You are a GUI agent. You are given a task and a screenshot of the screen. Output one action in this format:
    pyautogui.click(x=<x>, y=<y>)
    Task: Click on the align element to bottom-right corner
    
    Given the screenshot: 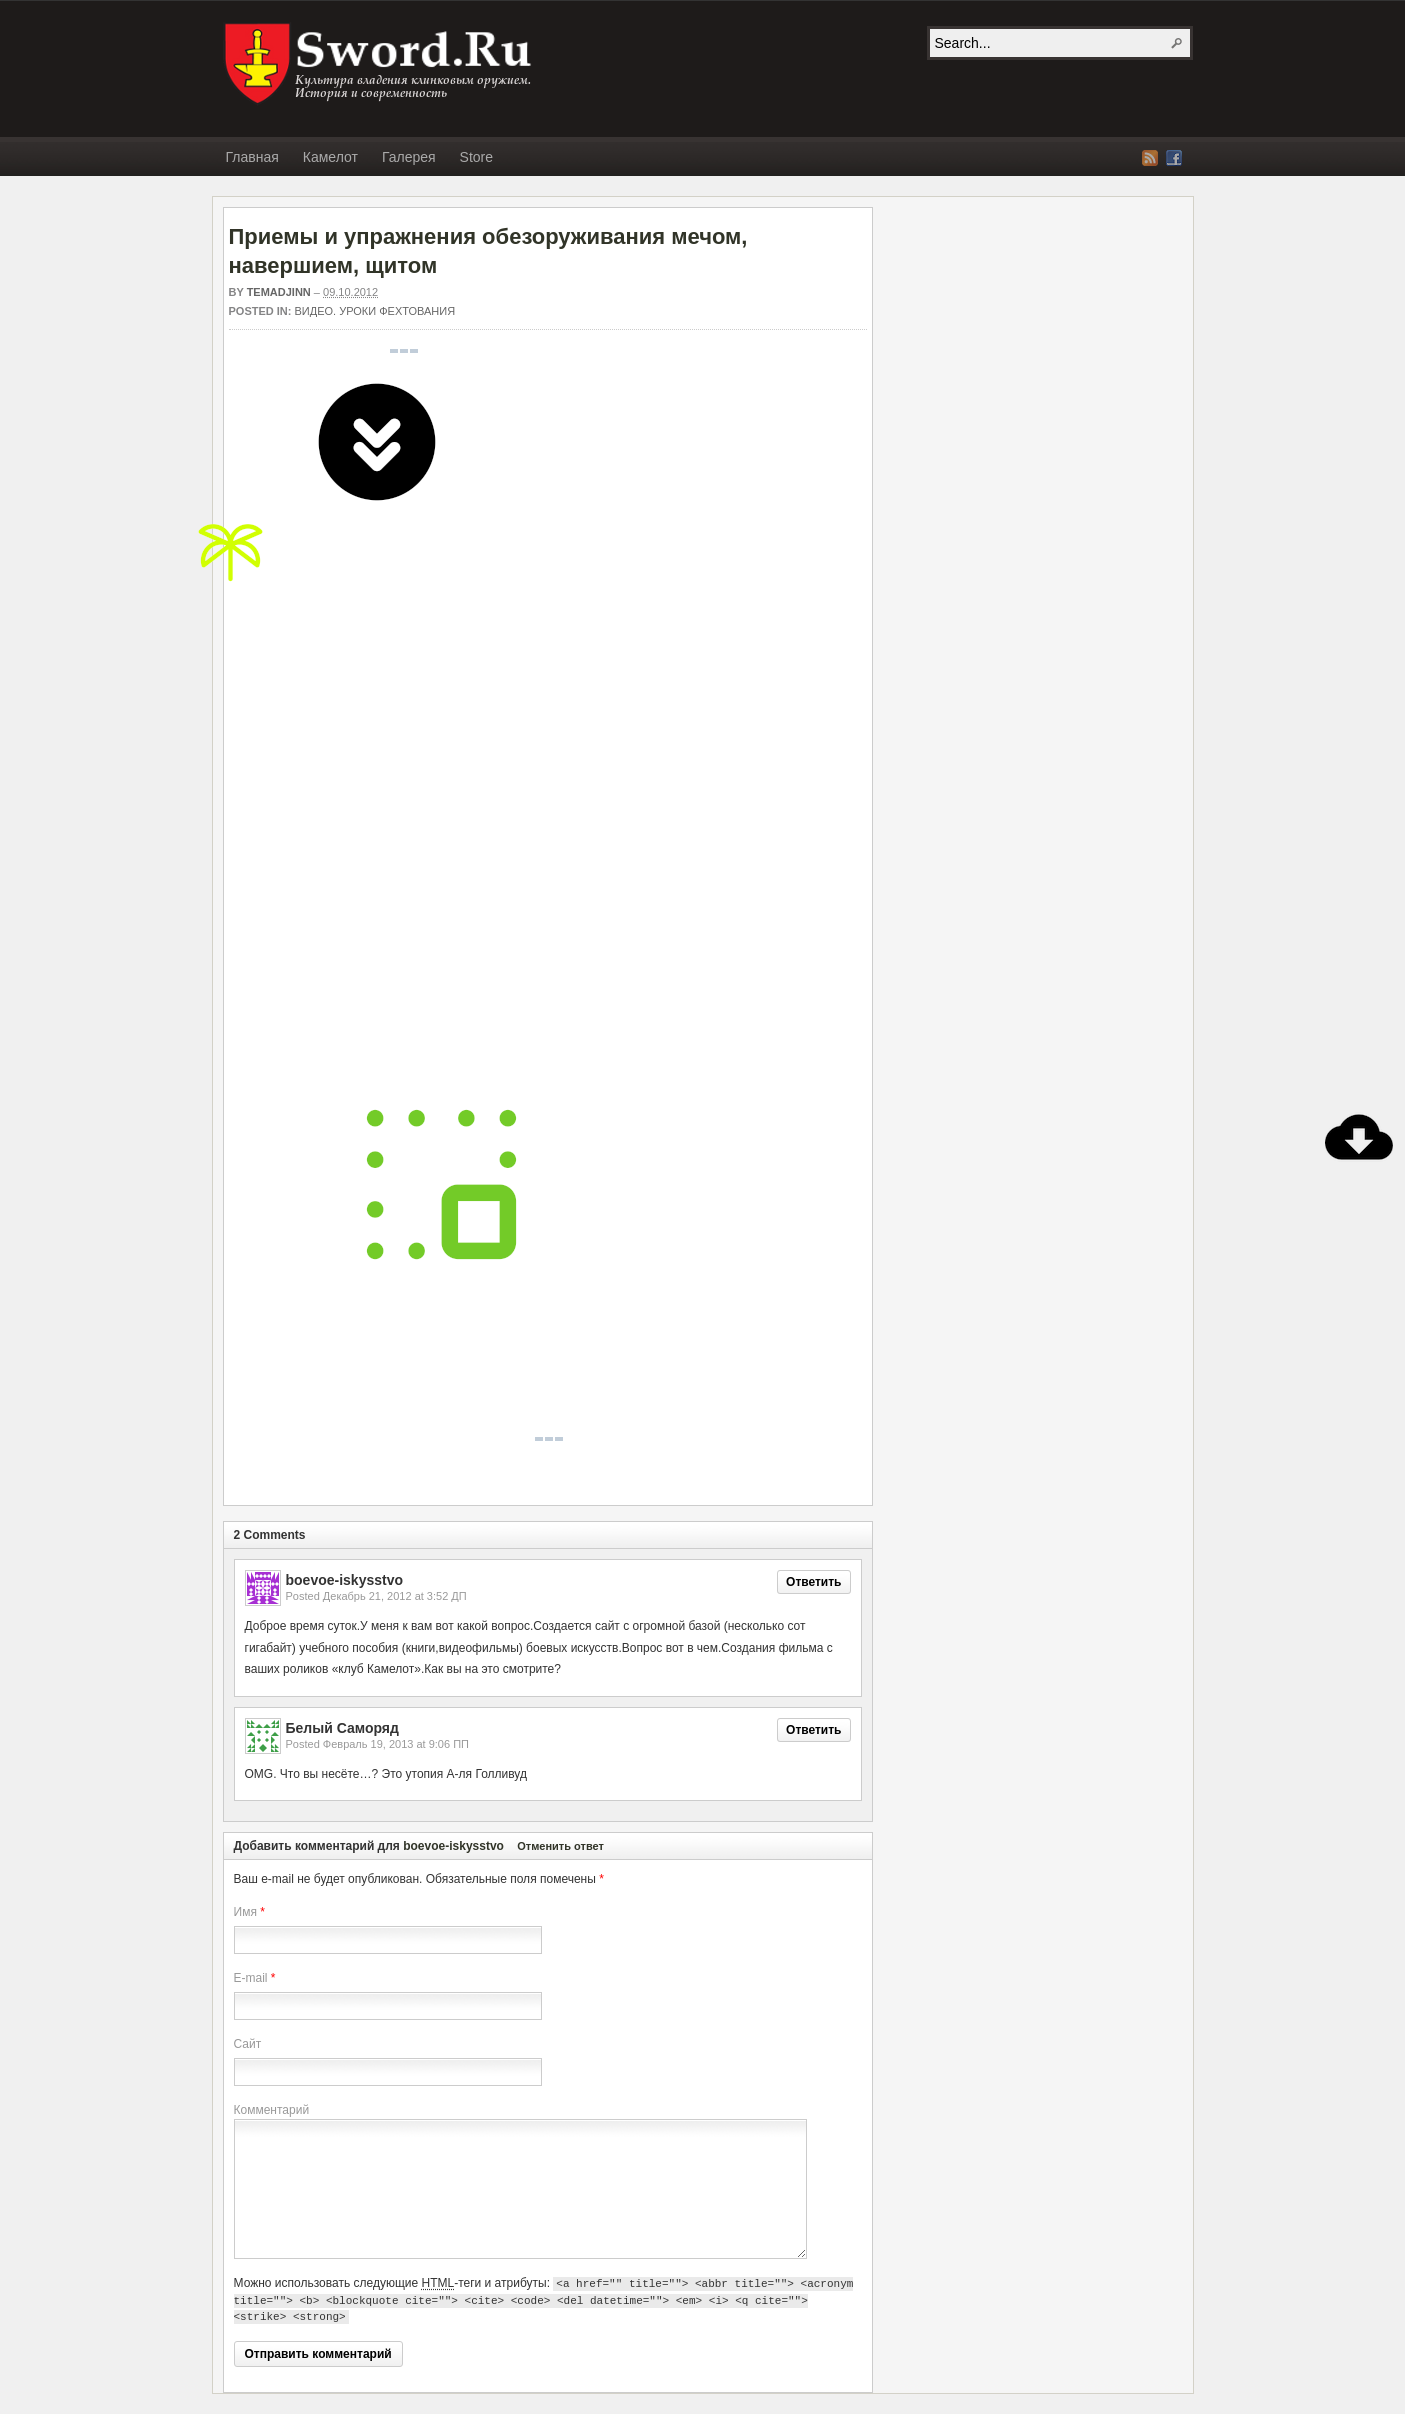 What is the action you would take?
    pyautogui.click(x=441, y=1184)
    